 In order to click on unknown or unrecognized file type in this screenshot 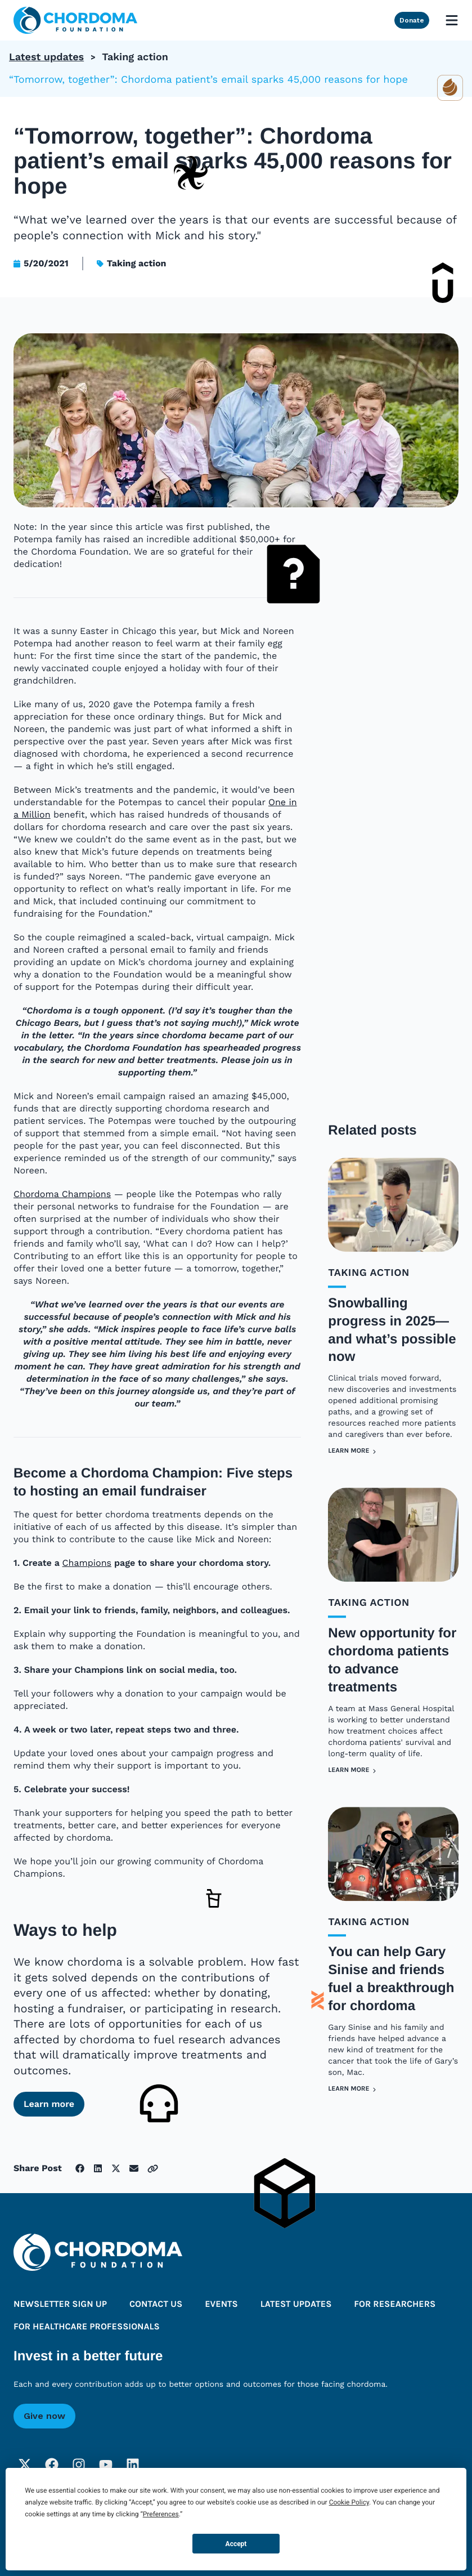, I will do `click(293, 574)`.